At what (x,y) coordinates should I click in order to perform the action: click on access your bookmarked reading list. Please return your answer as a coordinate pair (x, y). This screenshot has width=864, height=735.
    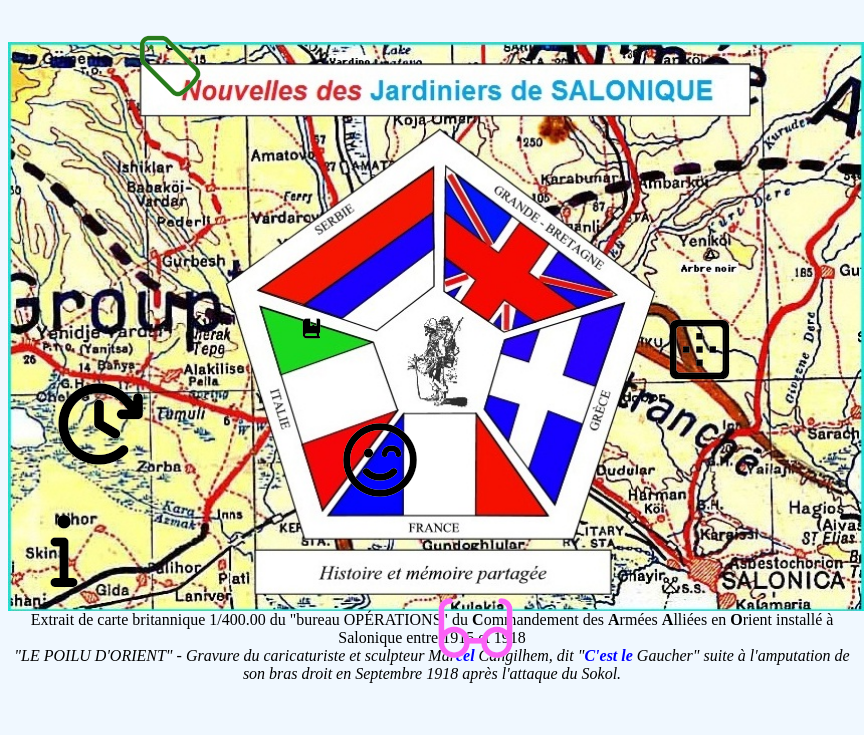
    Looking at the image, I should click on (311, 328).